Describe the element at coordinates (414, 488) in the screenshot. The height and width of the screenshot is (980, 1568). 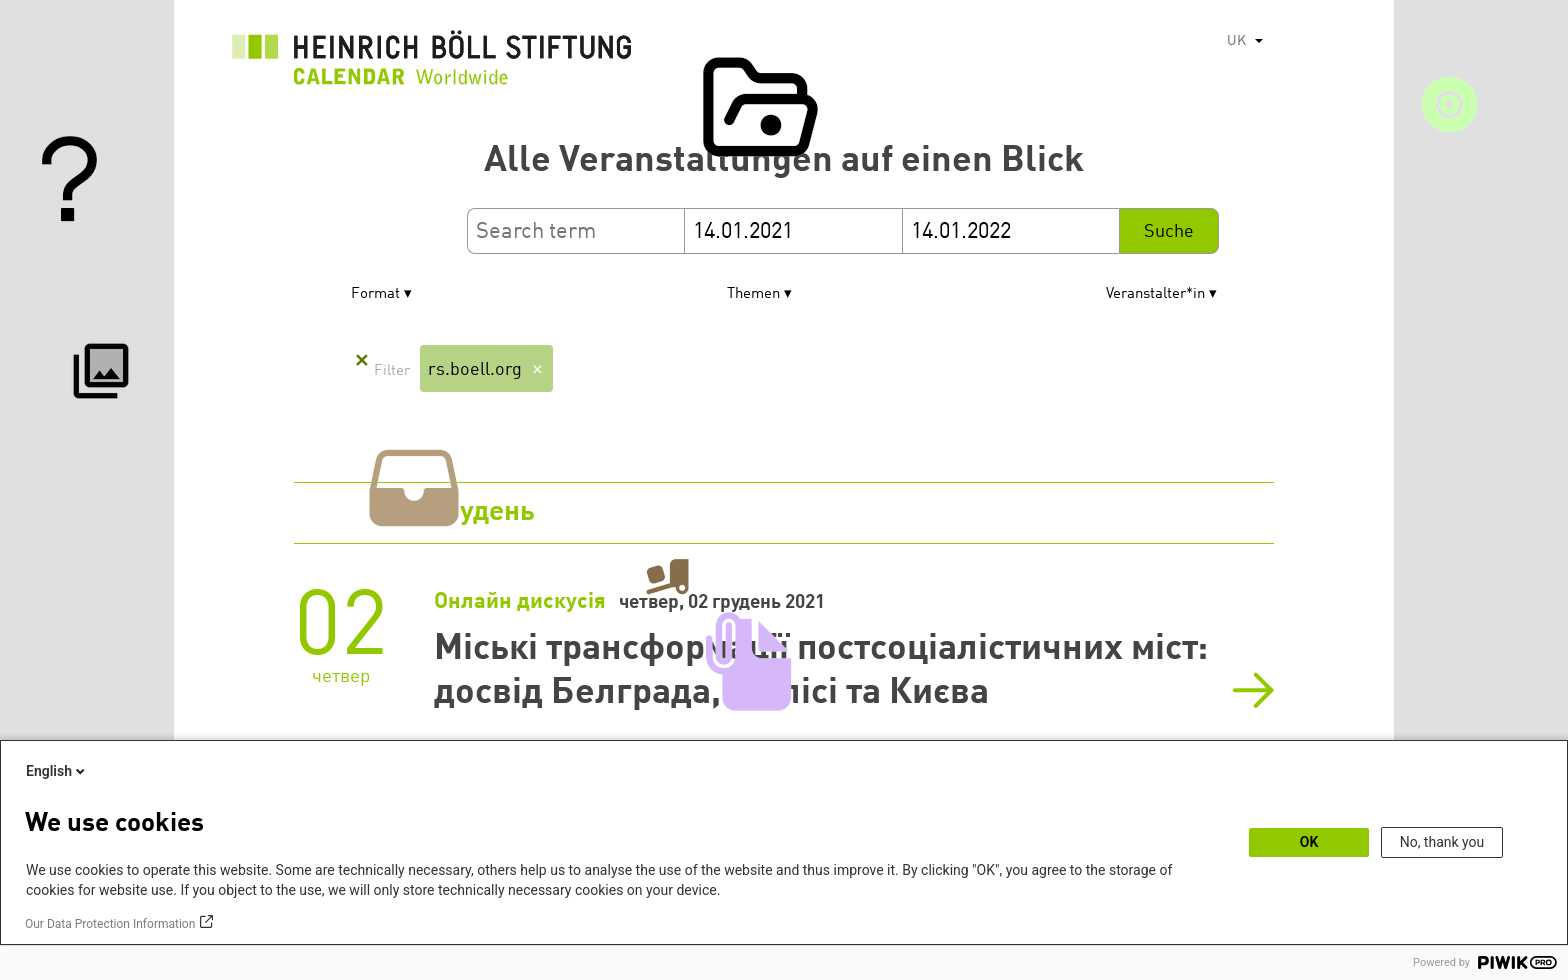
I see `access your inbox or file tray` at that location.